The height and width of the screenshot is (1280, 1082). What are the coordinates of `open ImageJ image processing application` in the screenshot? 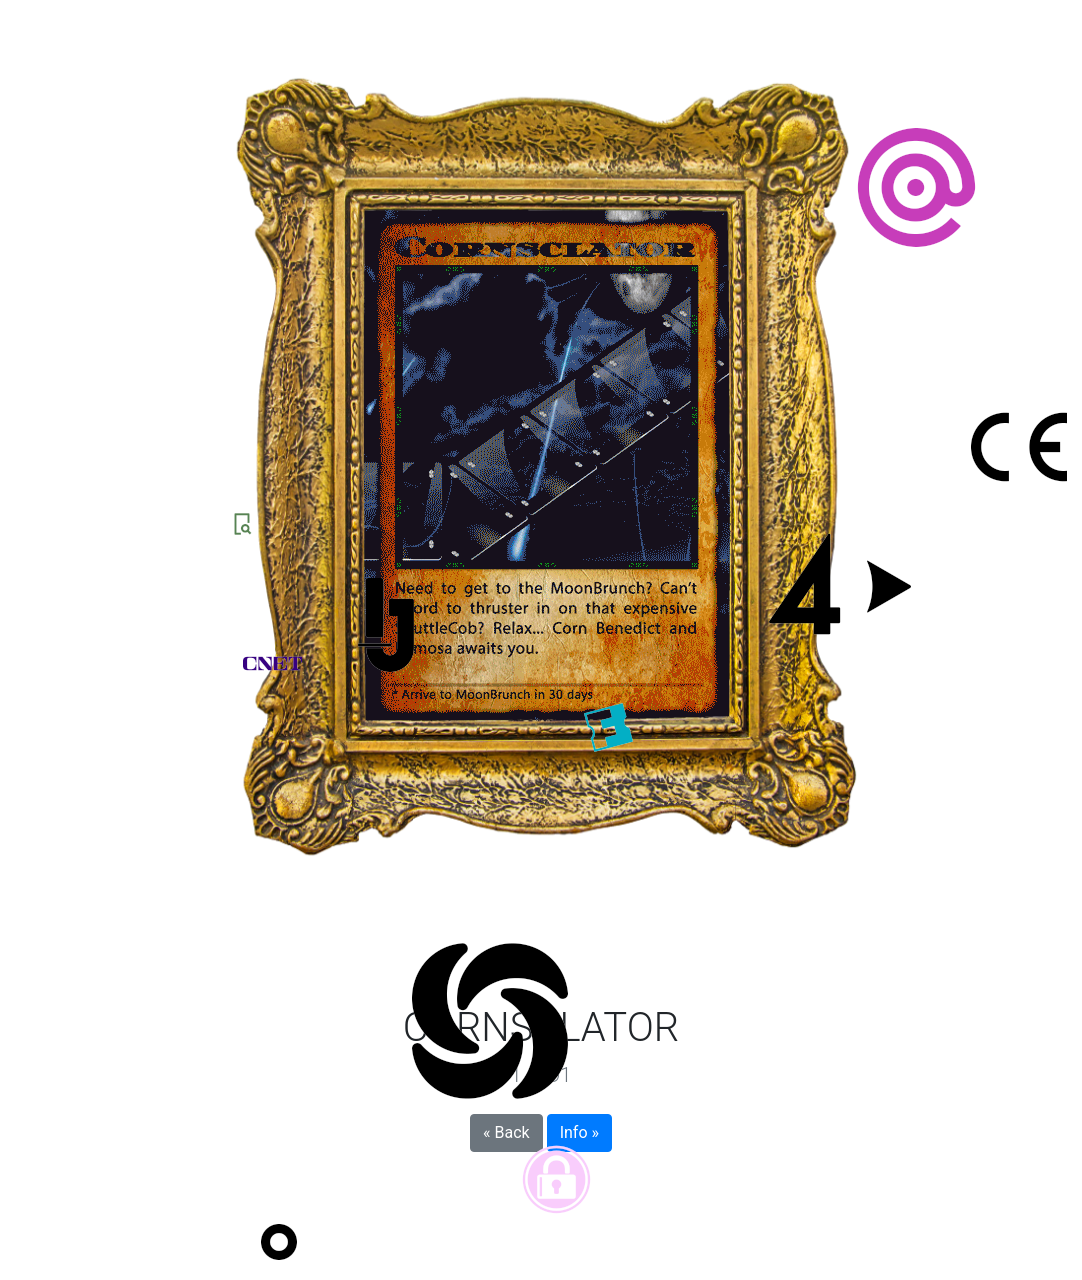 It's located at (386, 625).